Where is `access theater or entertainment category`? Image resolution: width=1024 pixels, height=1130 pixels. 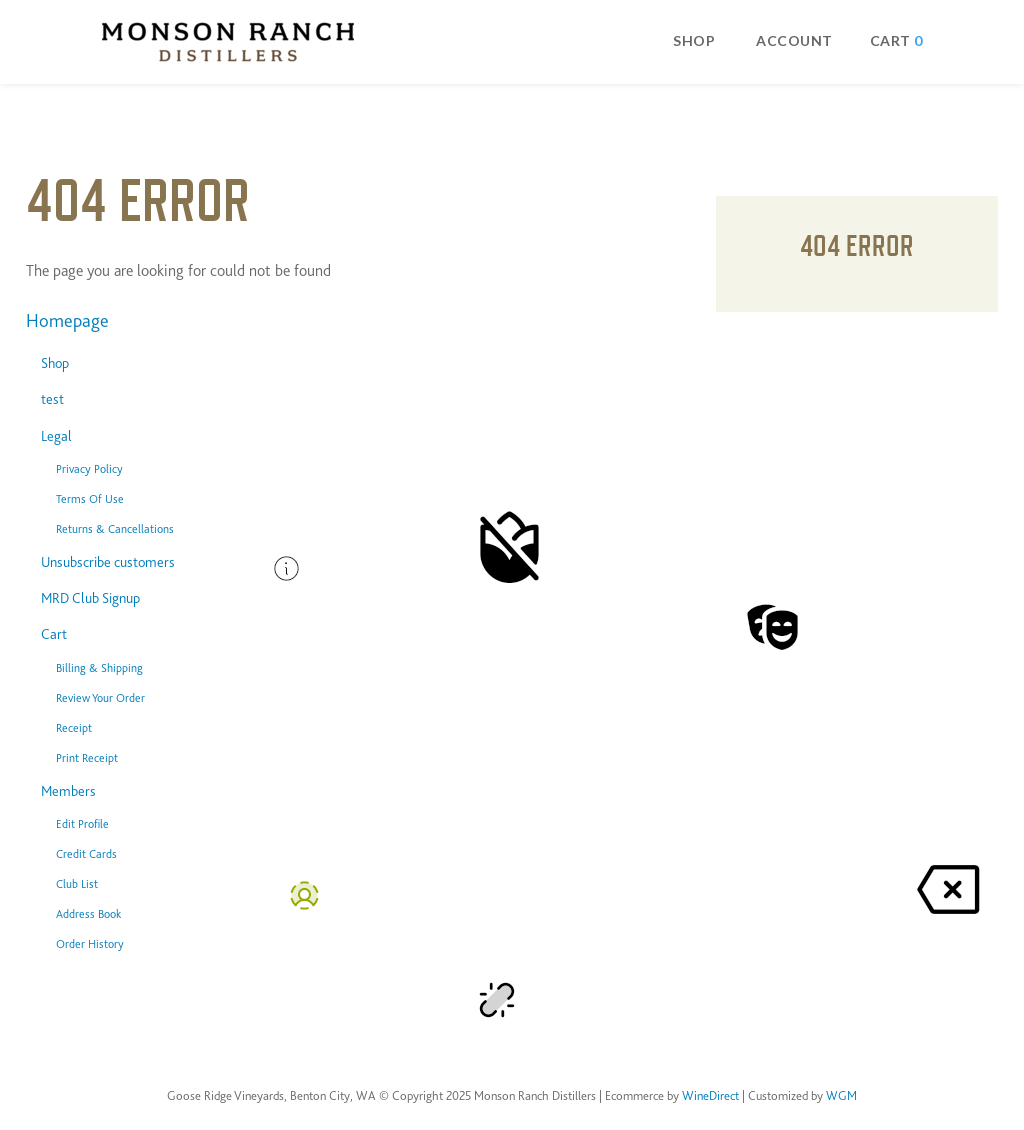 access theater or entertainment category is located at coordinates (773, 627).